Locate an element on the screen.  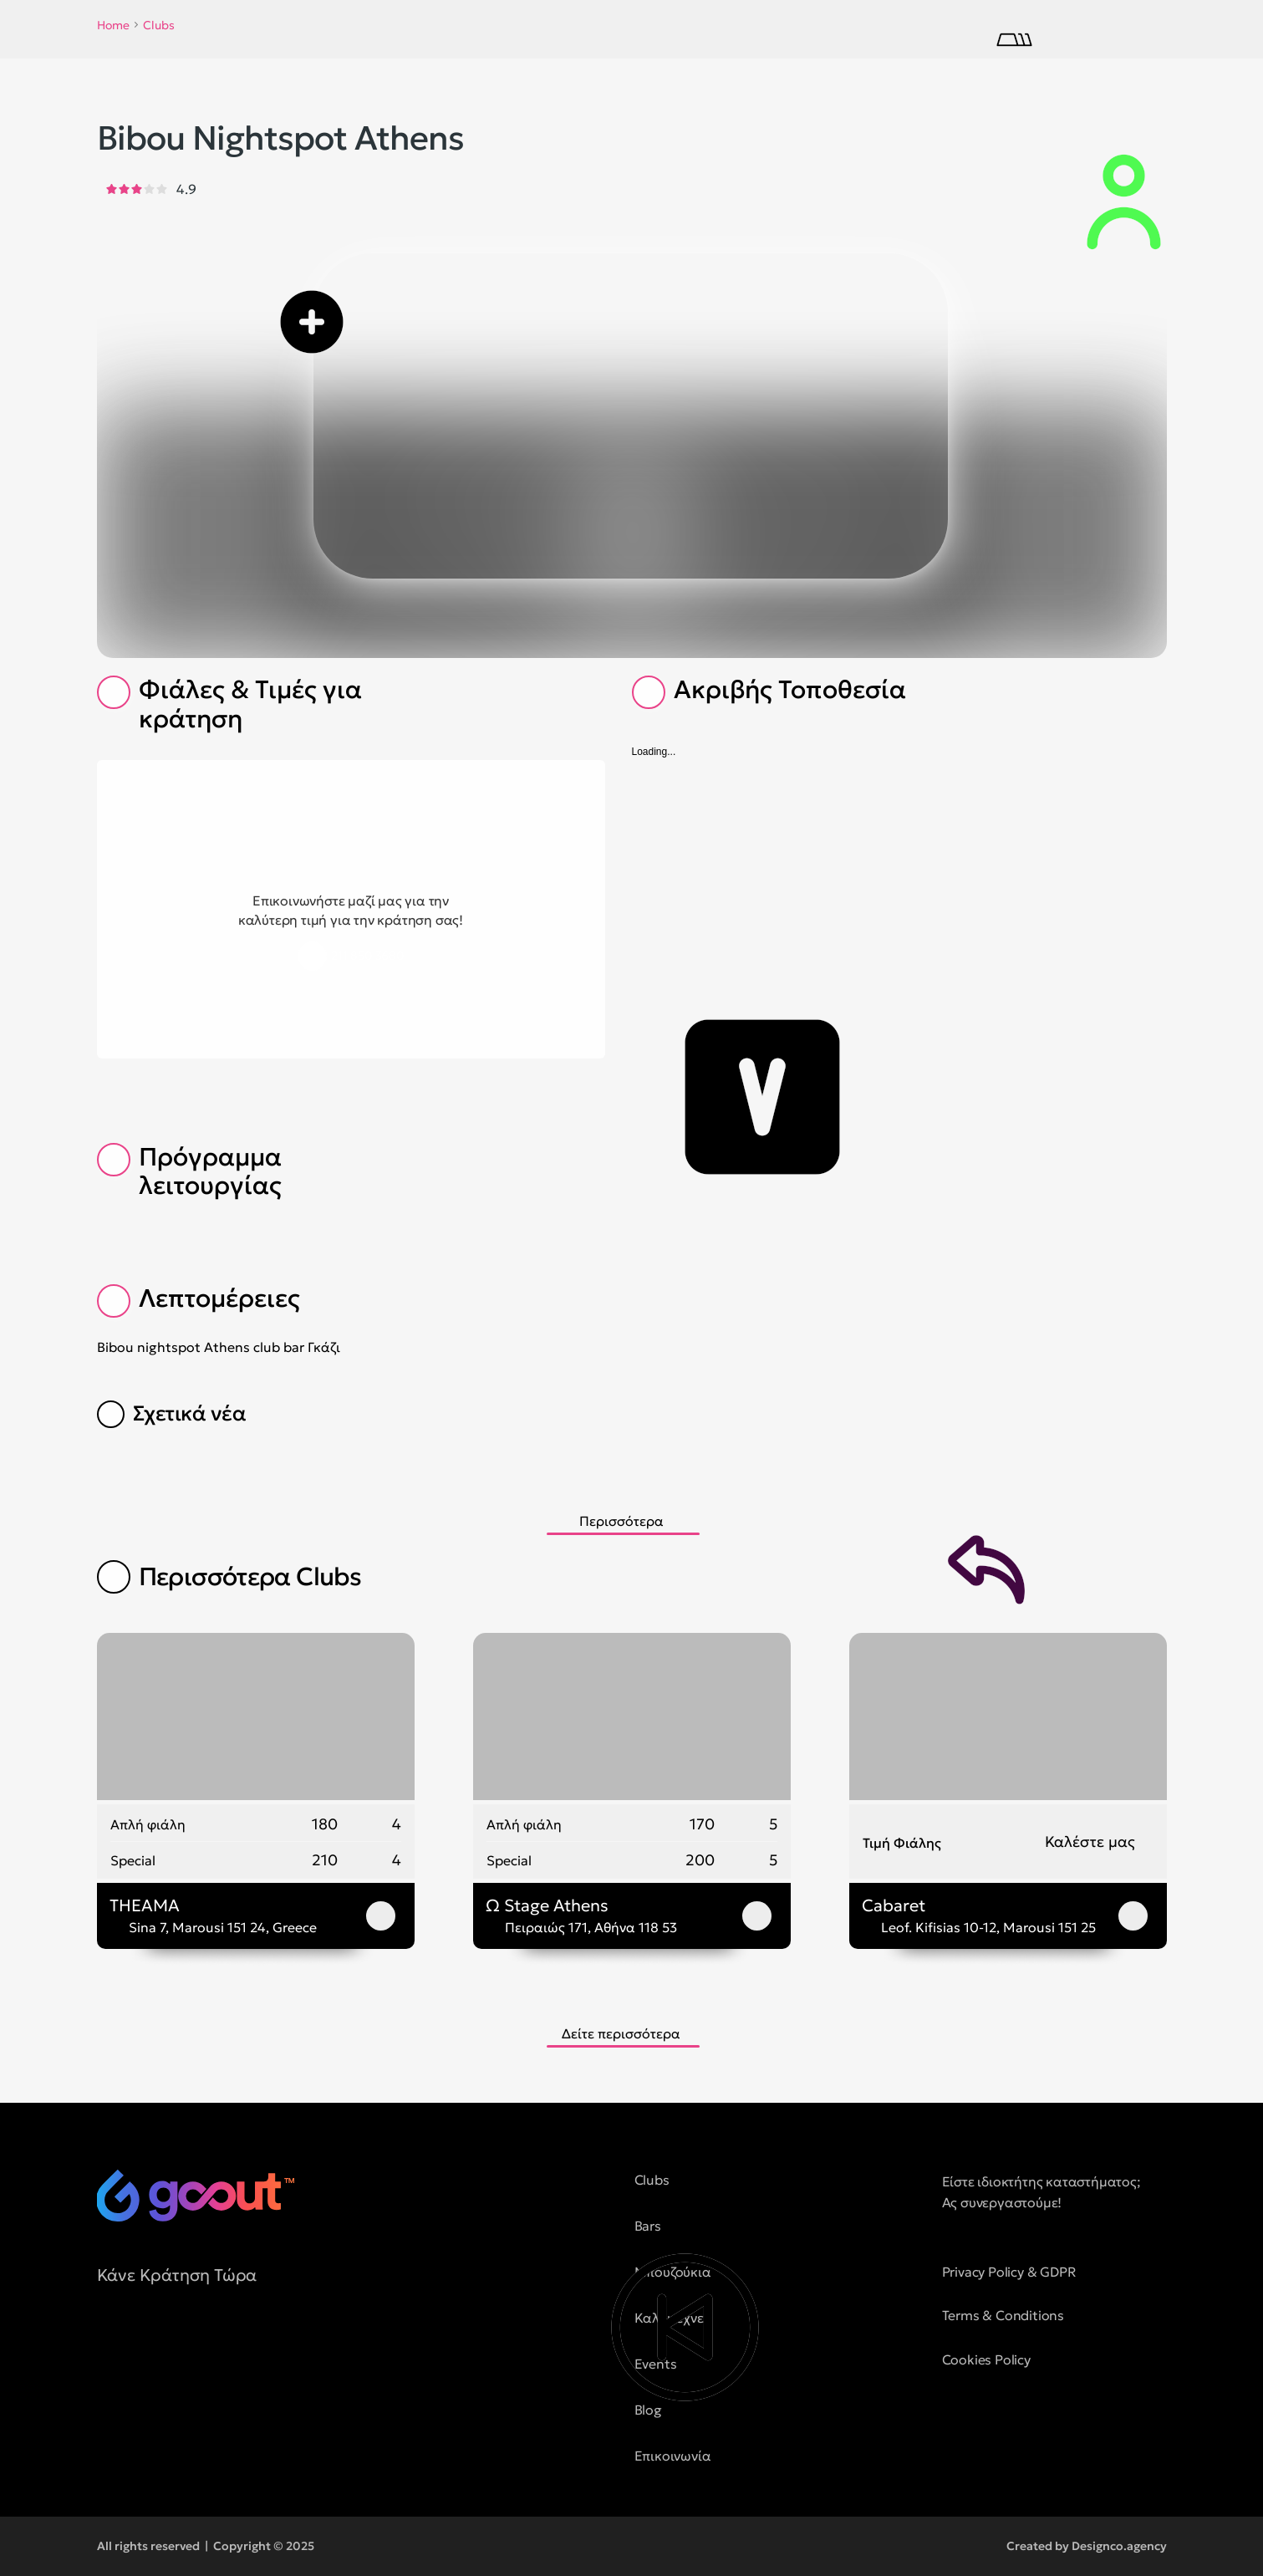
indicates items starting with the letter V is located at coordinates (762, 1097).